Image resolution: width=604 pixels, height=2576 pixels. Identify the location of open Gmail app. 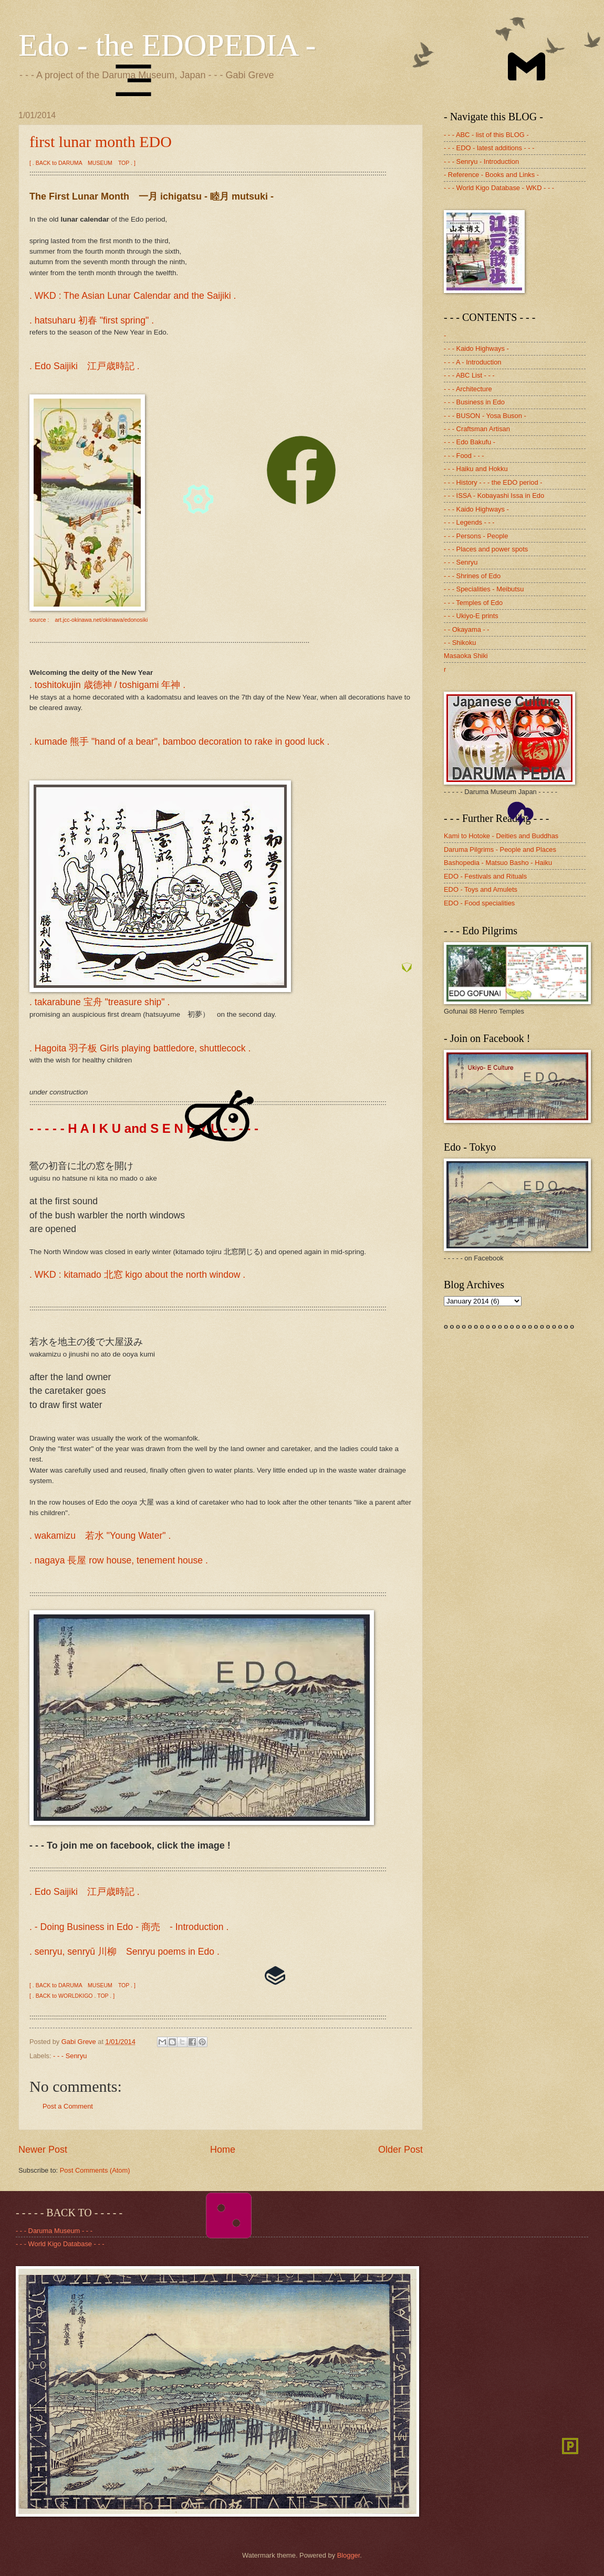
(526, 66).